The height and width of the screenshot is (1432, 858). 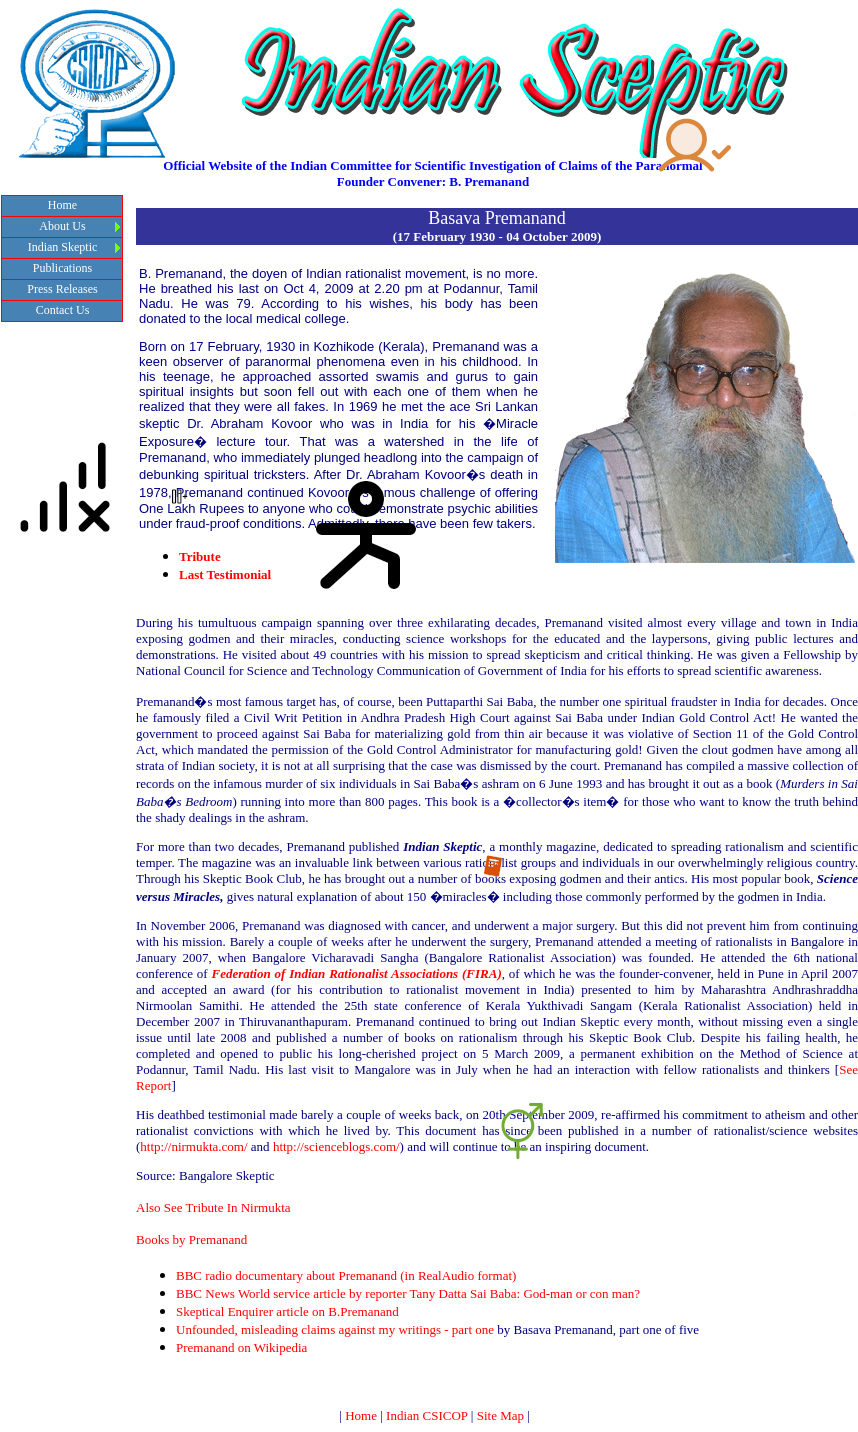 I want to click on indicates intersex gender identity option, so click(x=520, y=1130).